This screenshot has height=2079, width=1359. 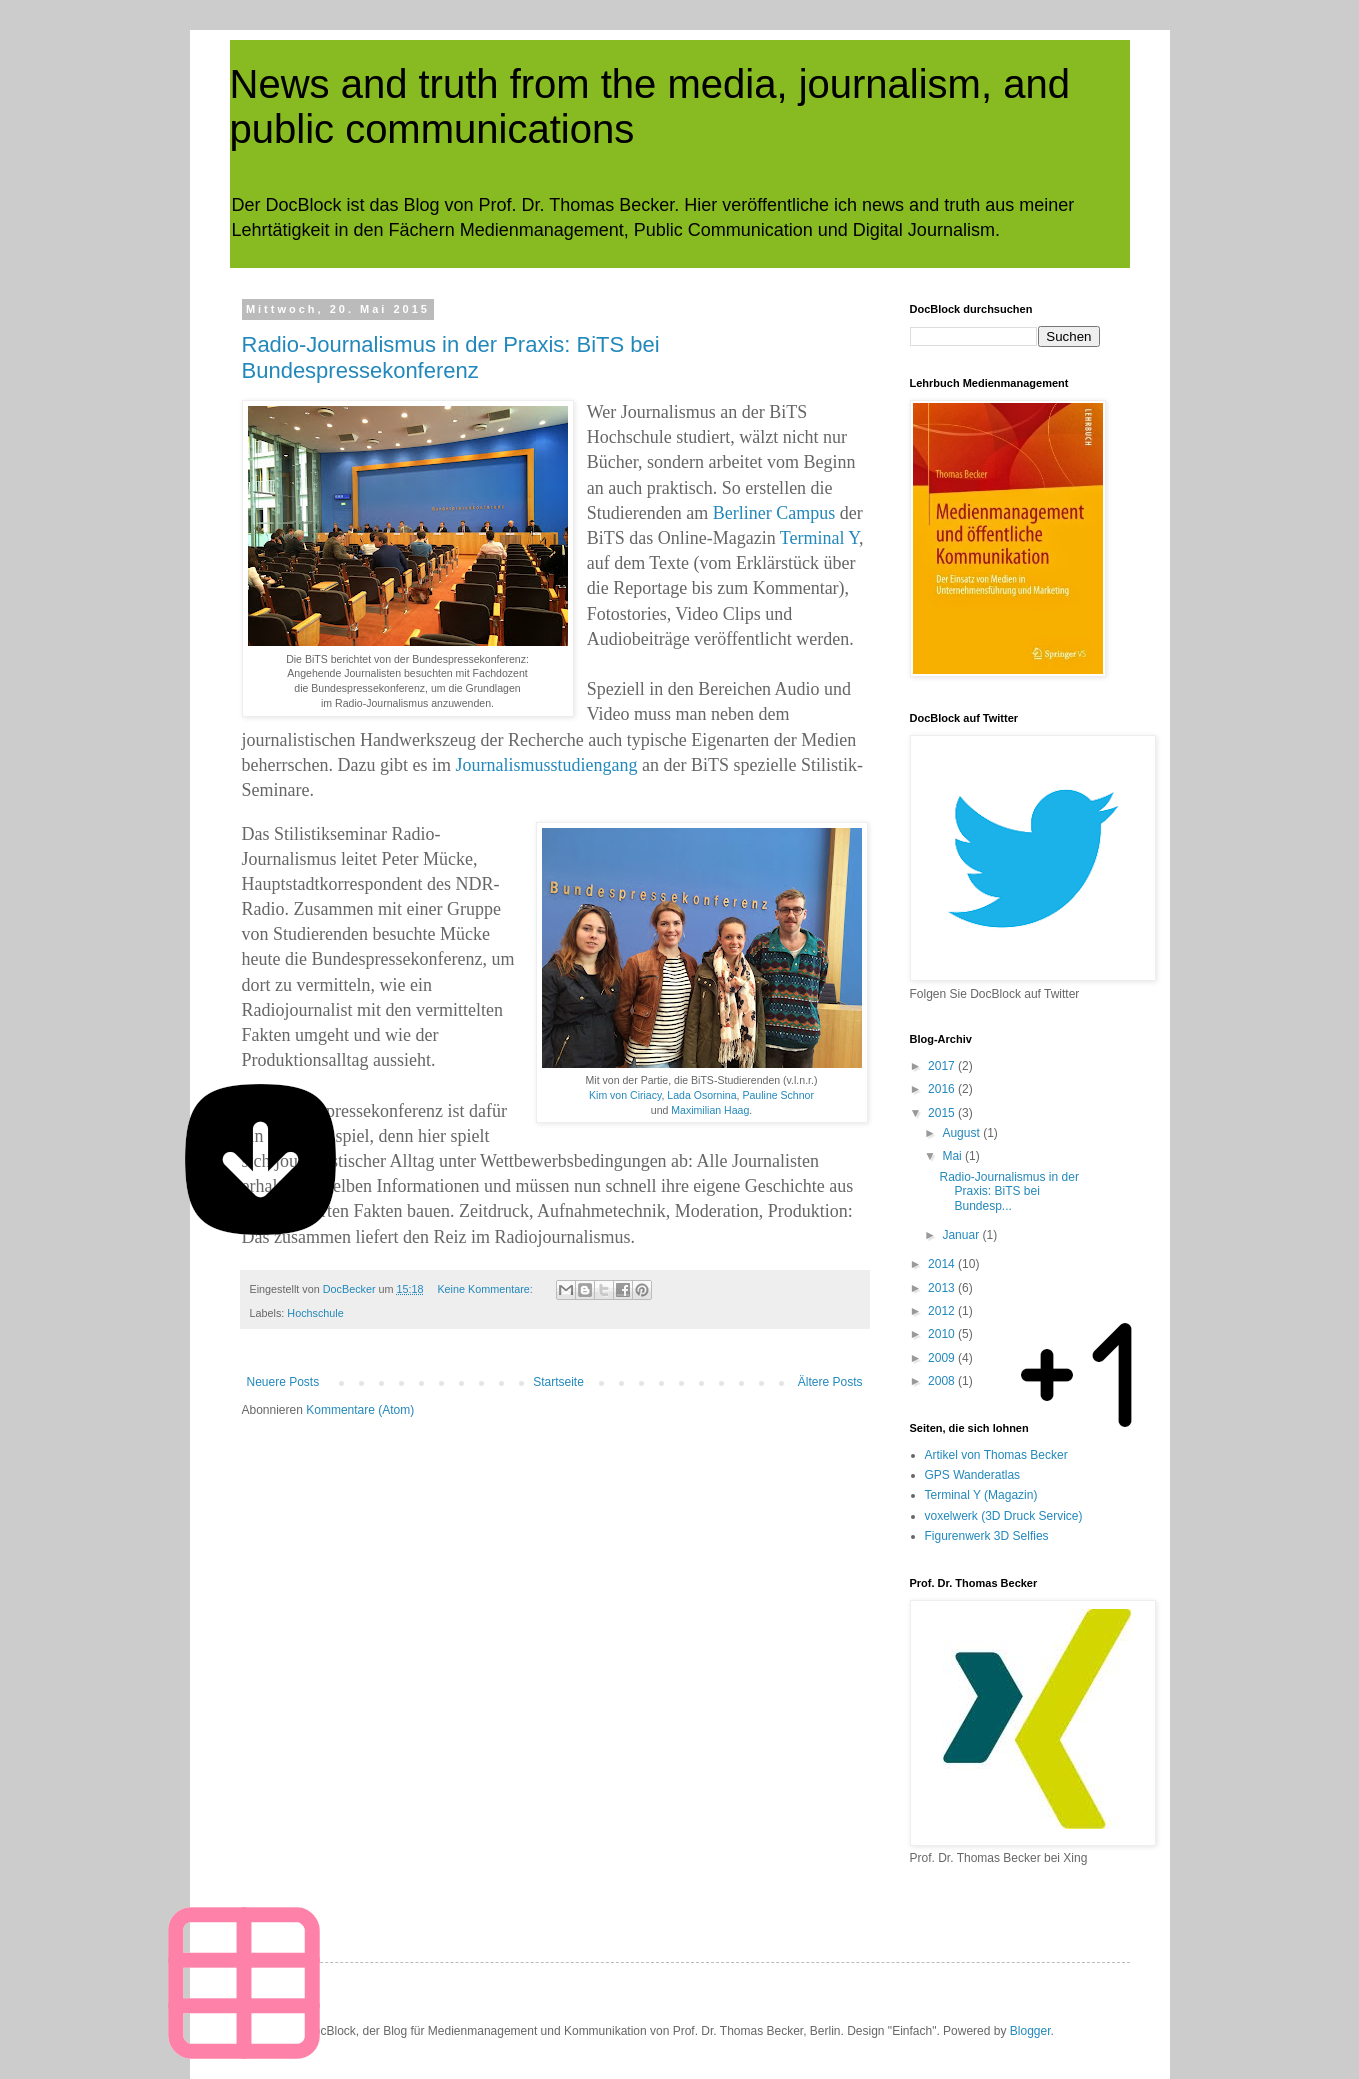 What do you see at coordinates (1086, 1375) in the screenshot?
I see `increase exposure by one stop` at bounding box center [1086, 1375].